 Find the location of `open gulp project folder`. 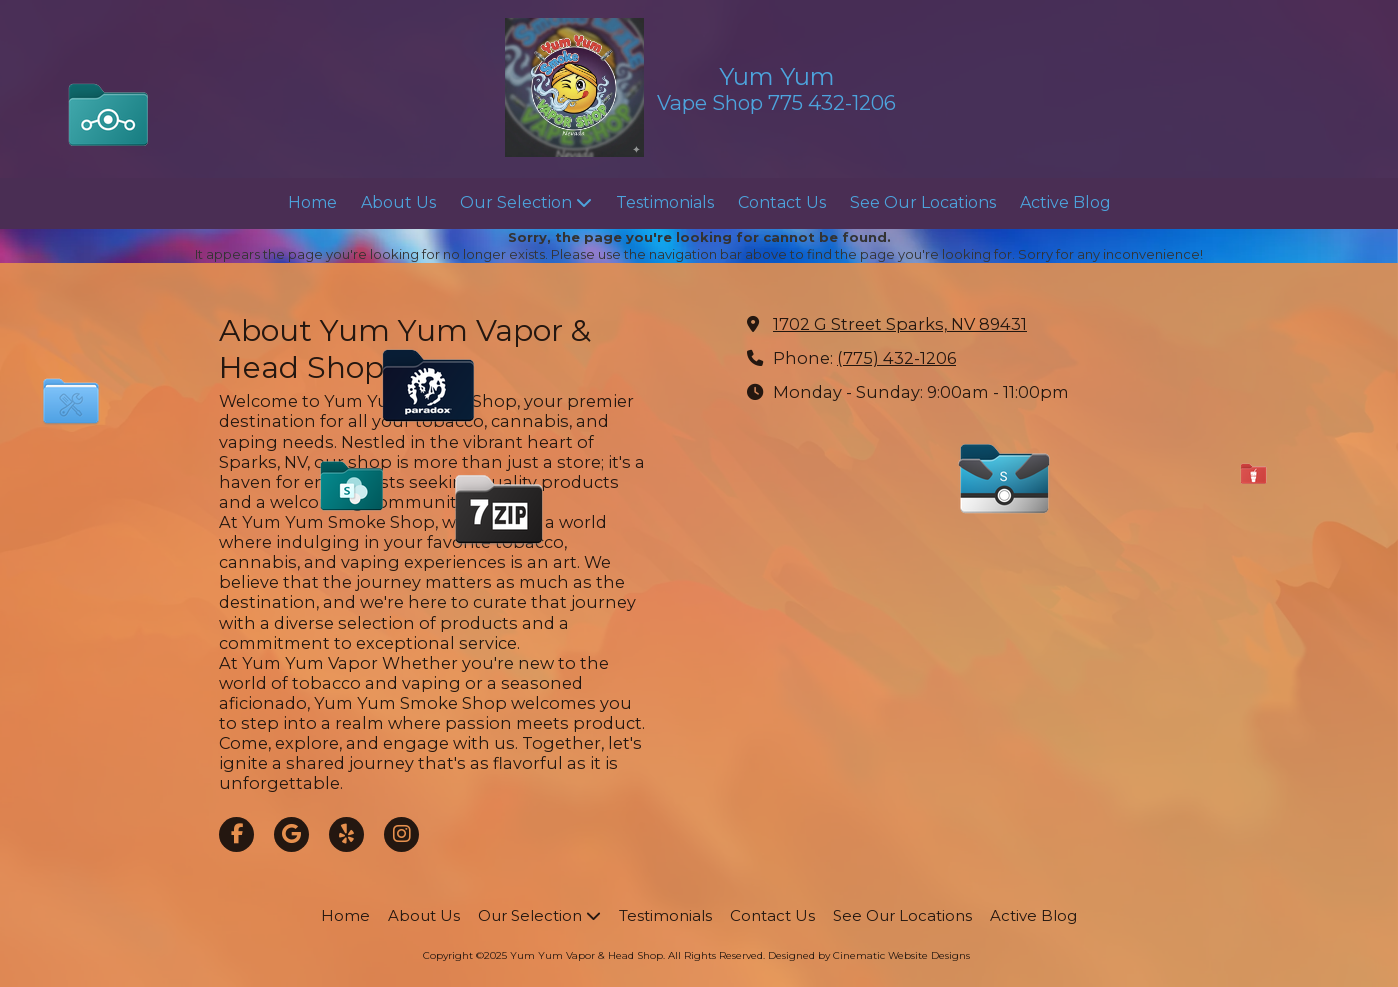

open gulp project folder is located at coordinates (1253, 474).